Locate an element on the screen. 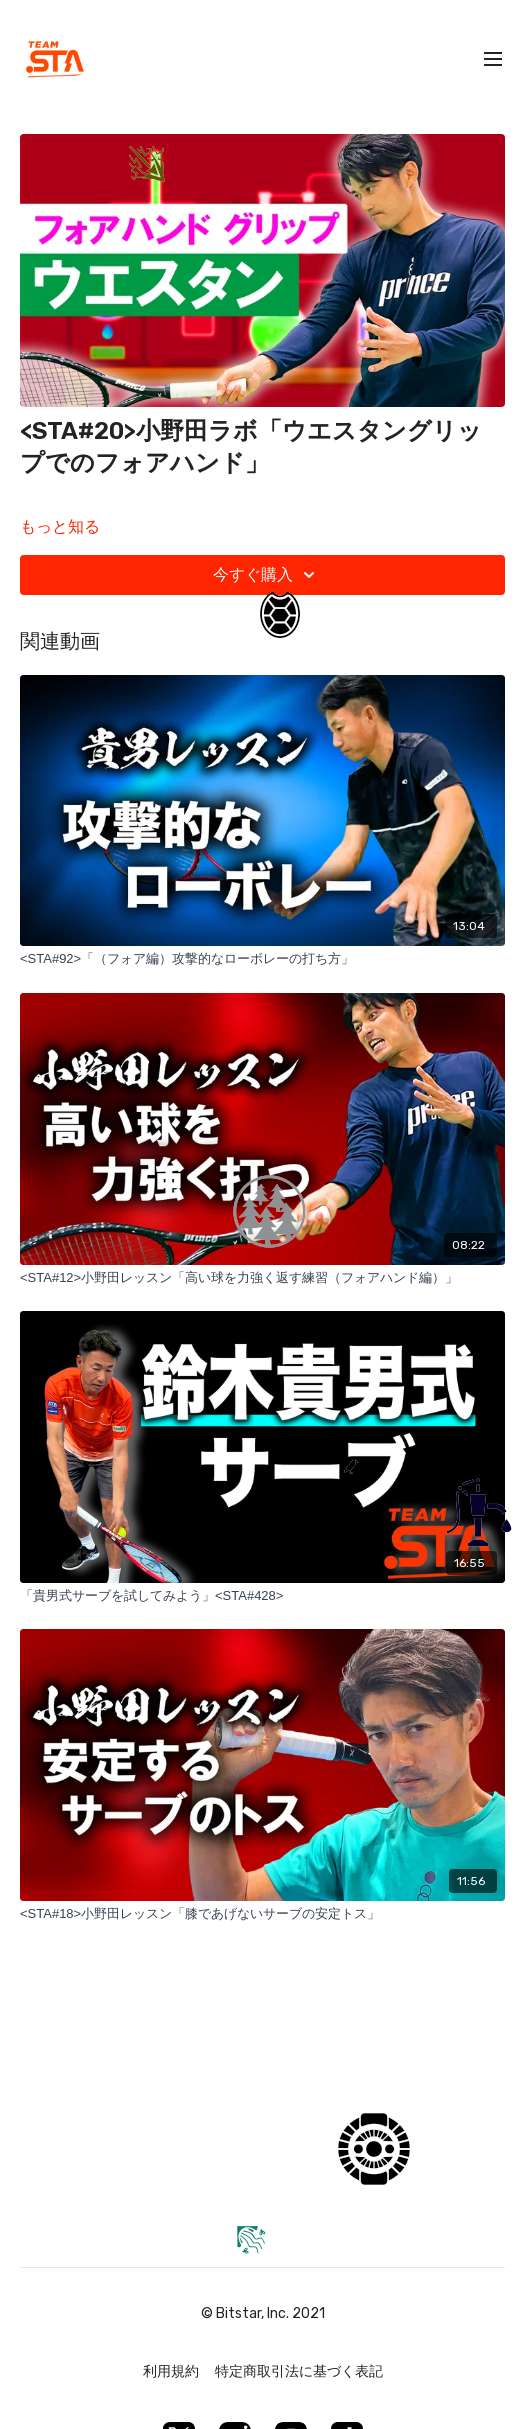 This screenshot has height=2429, width=525. equip turtle shell armor or shield is located at coordinates (279, 614).